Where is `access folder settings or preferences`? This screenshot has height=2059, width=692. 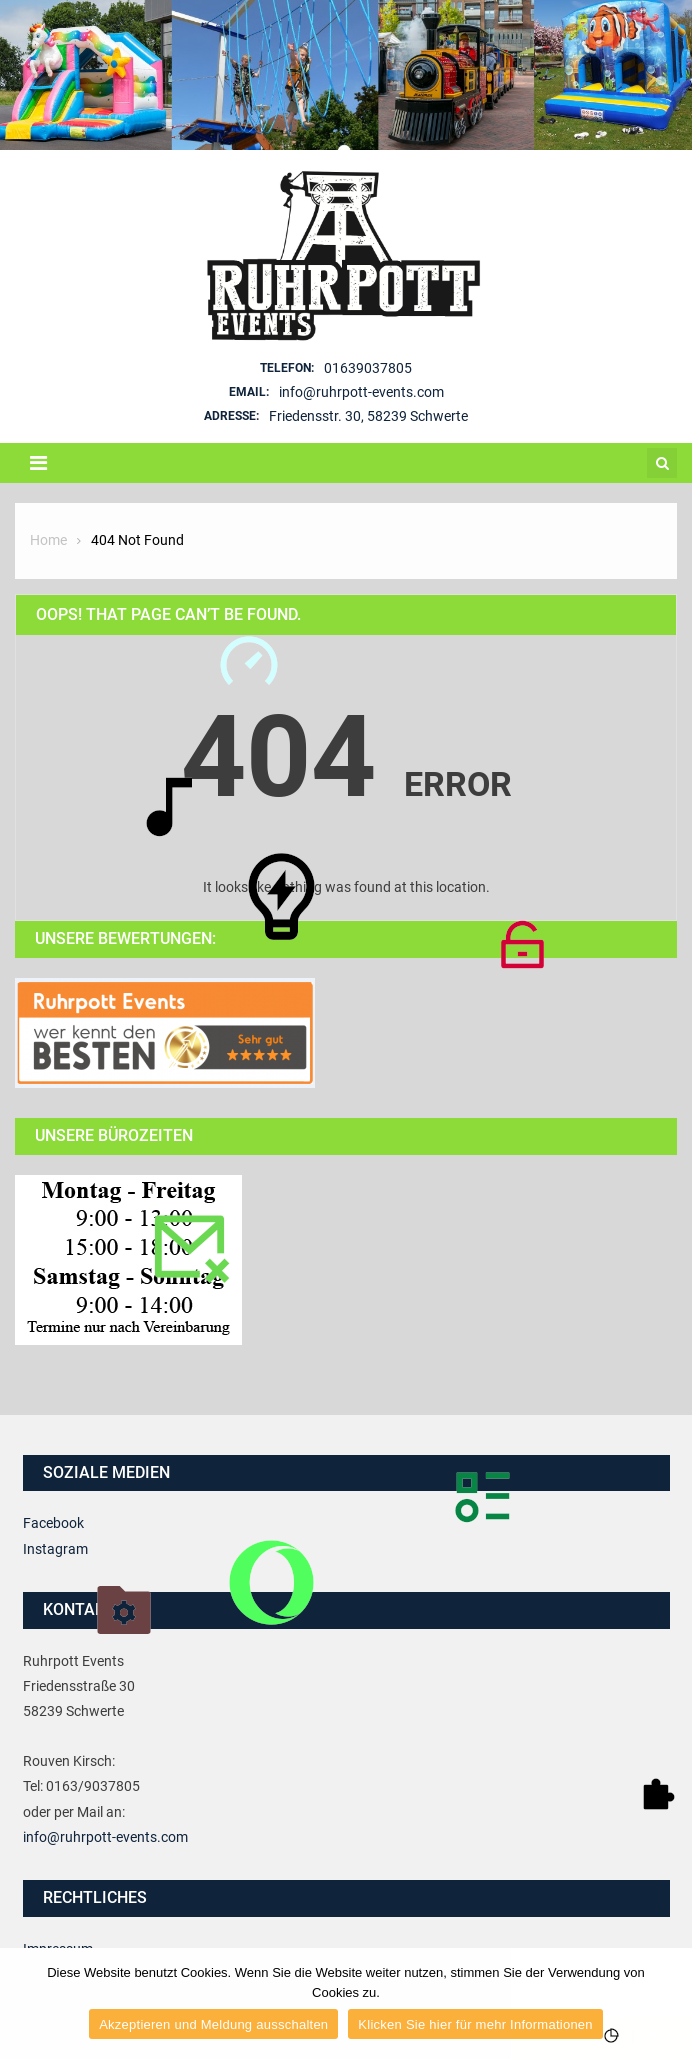
access folder settings or preferences is located at coordinates (124, 1610).